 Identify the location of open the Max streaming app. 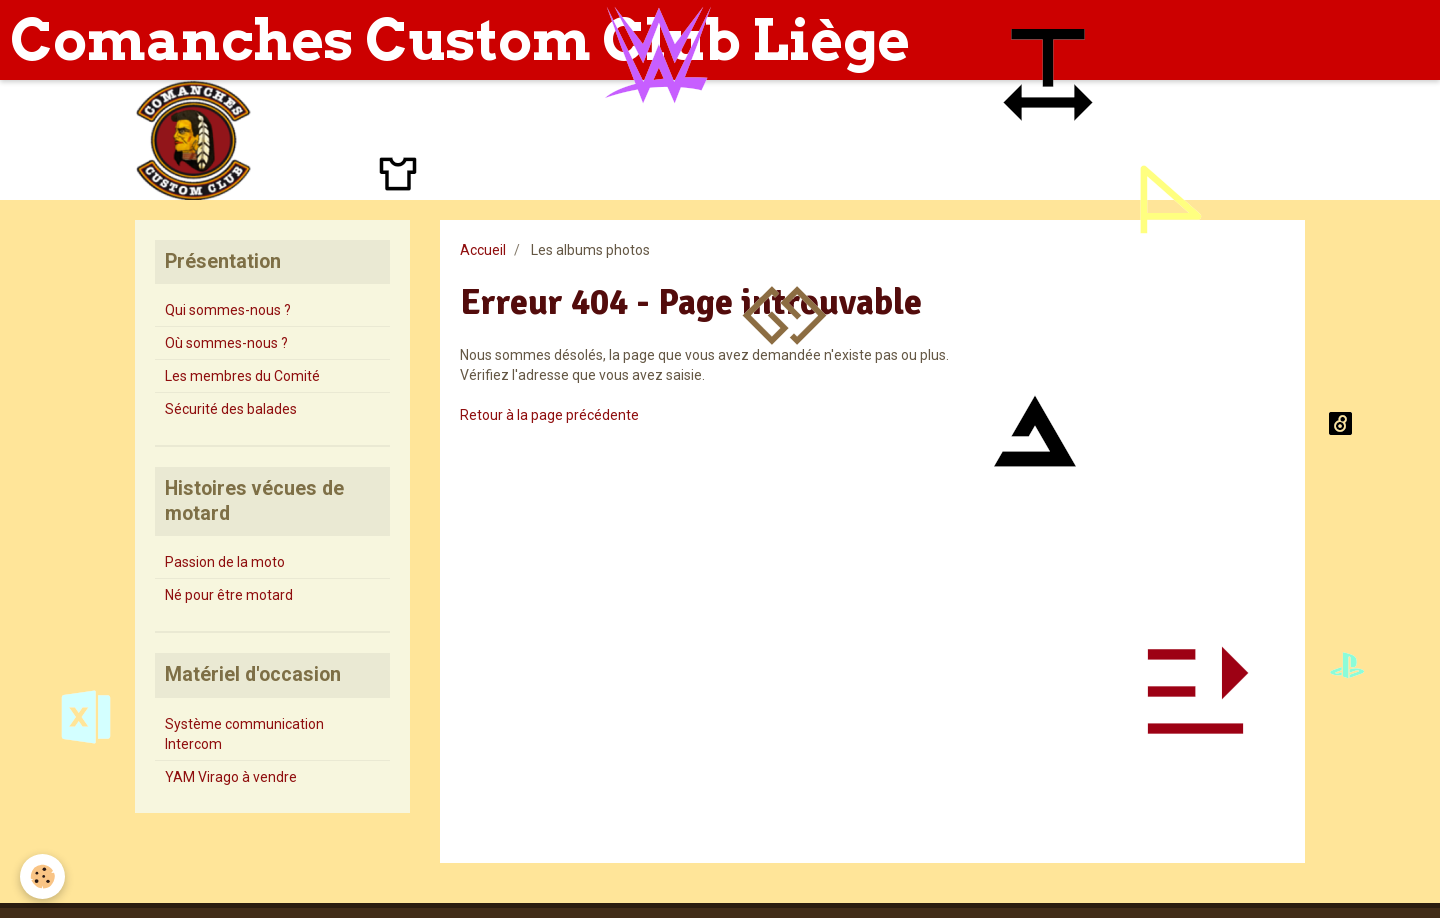
(1340, 423).